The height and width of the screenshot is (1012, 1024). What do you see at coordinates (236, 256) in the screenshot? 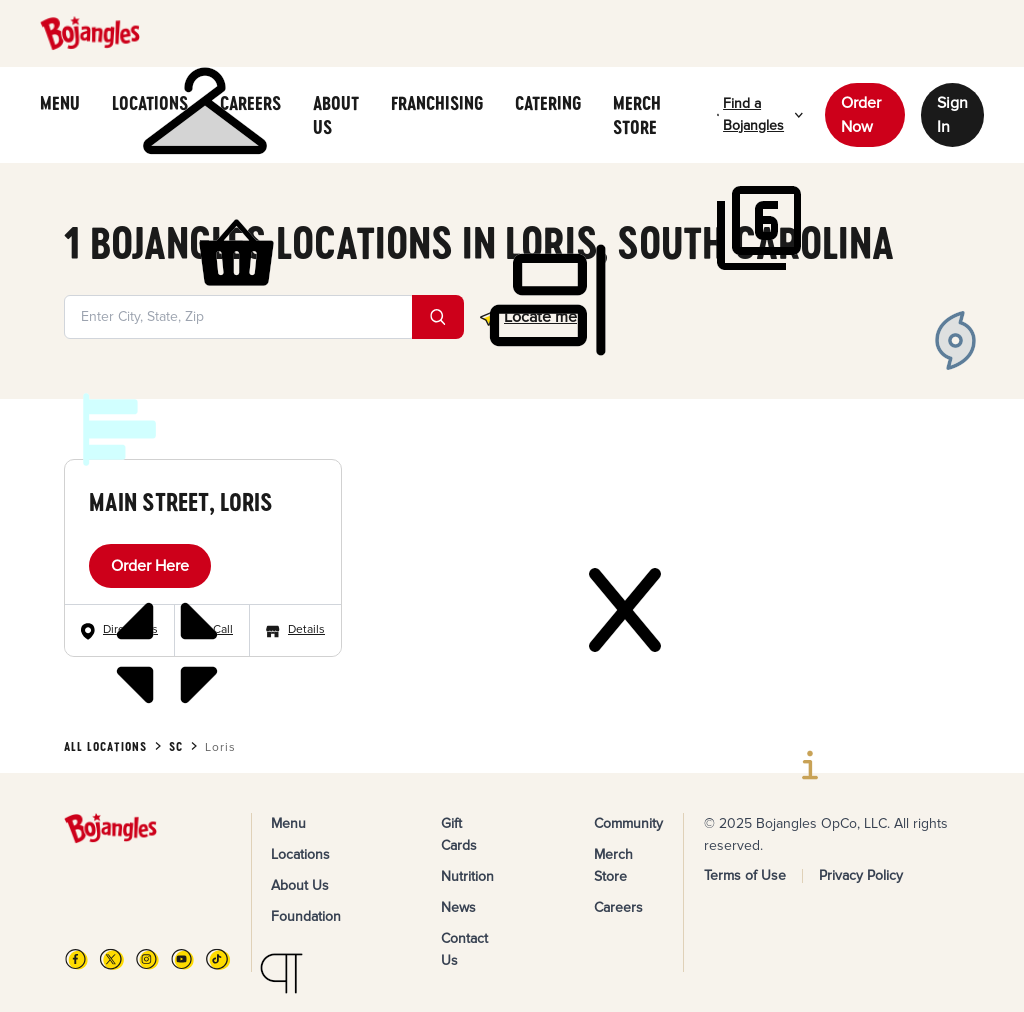
I see `view your shopping basket` at bounding box center [236, 256].